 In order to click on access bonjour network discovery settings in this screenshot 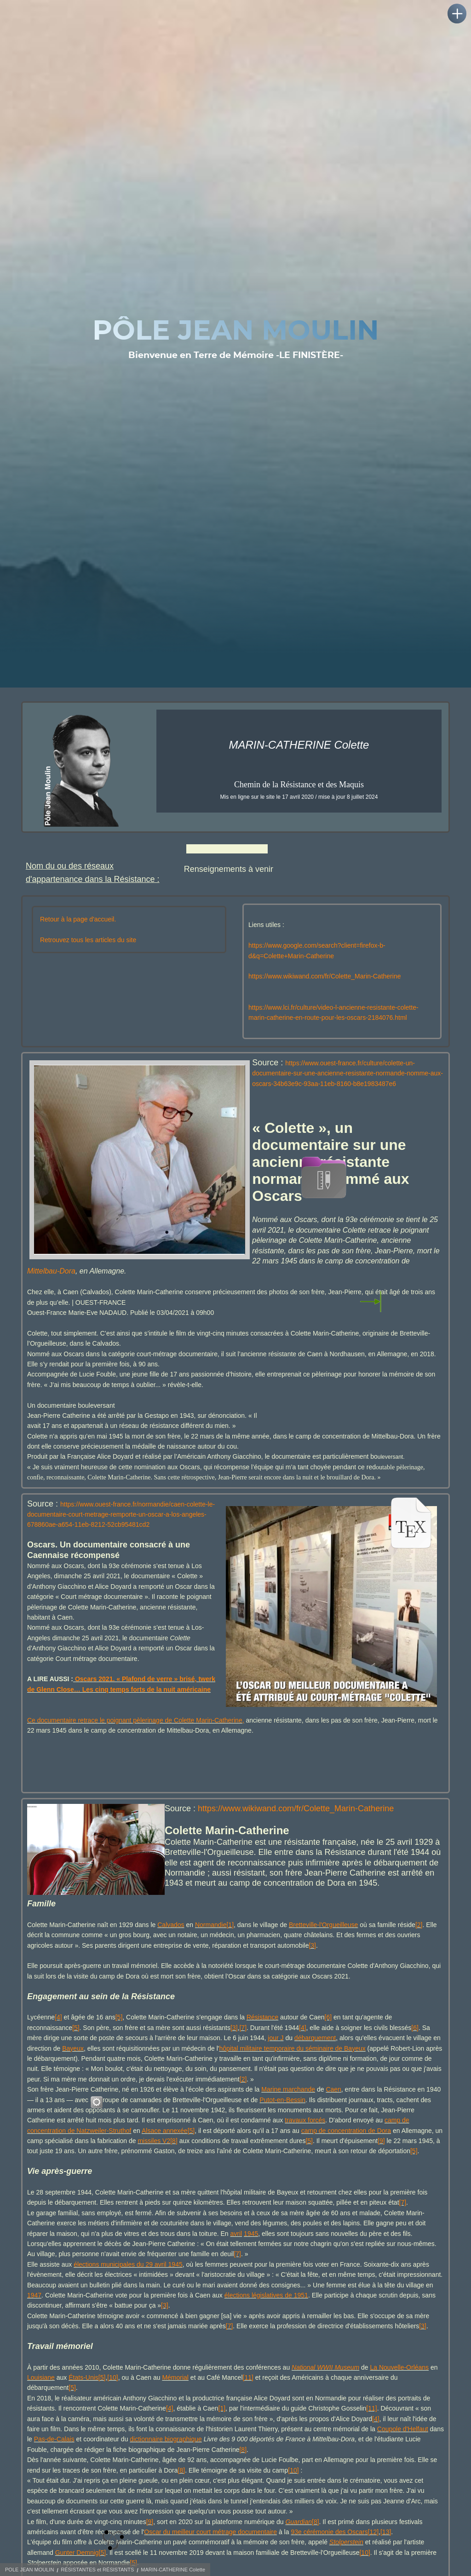, I will do `click(113, 2540)`.